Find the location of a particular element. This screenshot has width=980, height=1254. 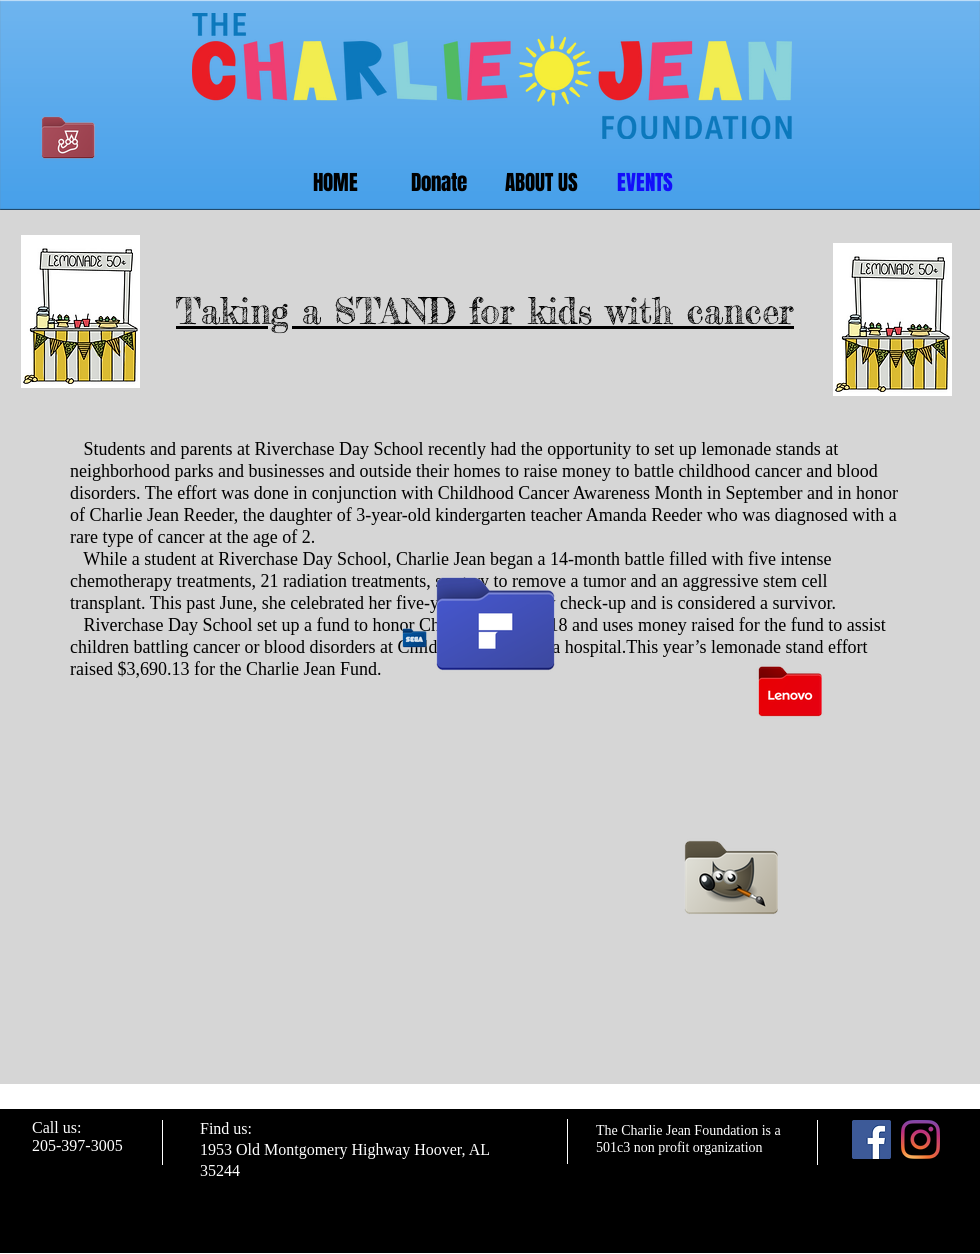

open folder containing Lenovo files or applications is located at coordinates (790, 693).